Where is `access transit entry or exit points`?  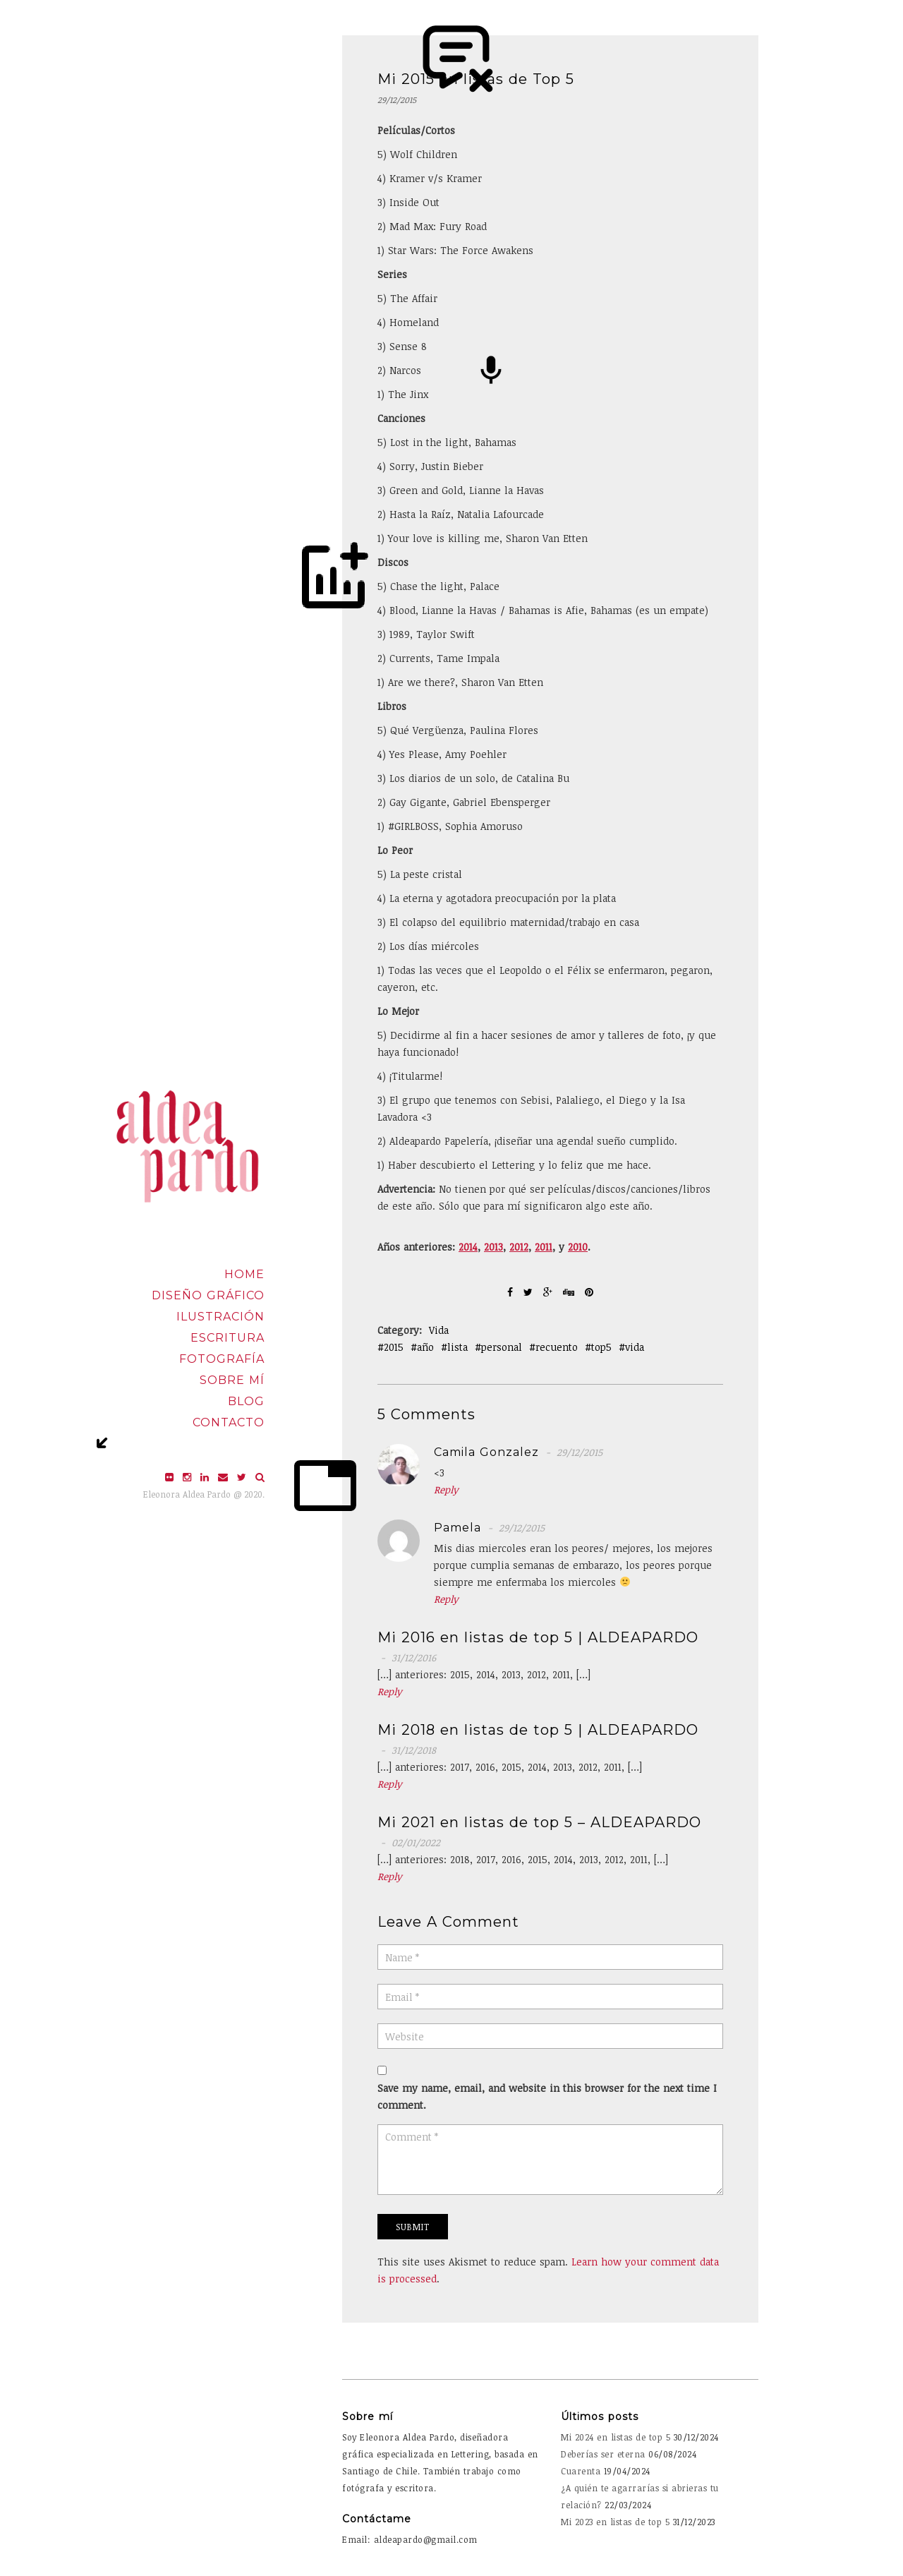
access transit entry or exit points is located at coordinates (102, 1443).